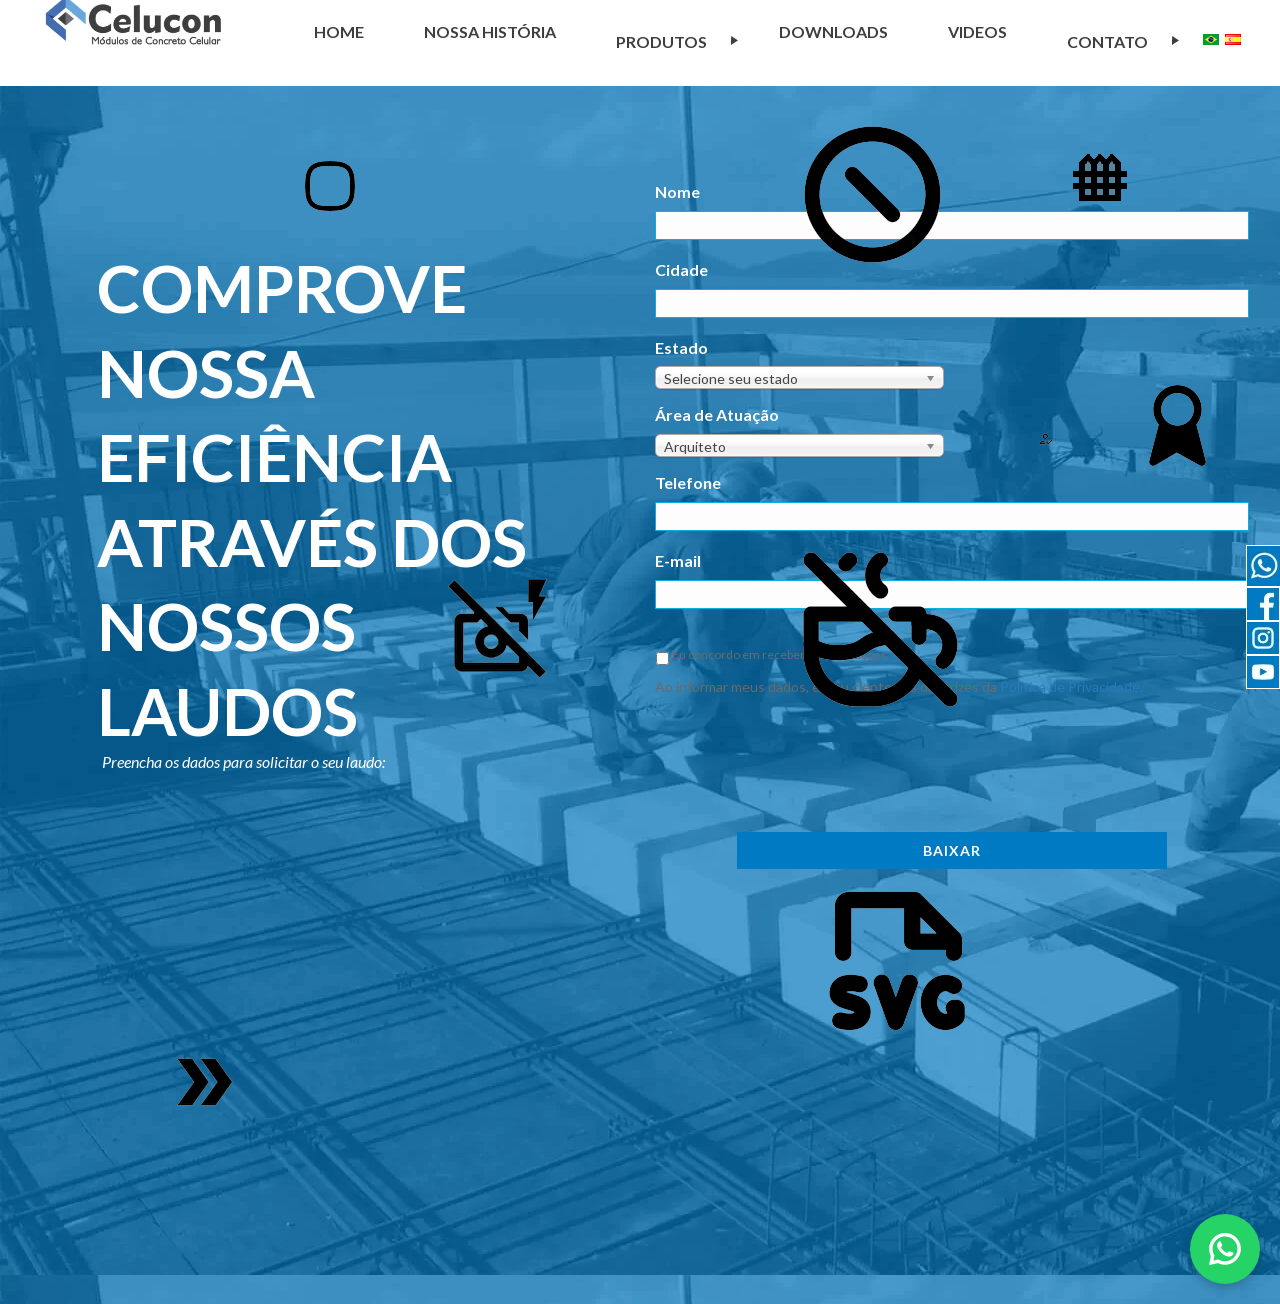 The image size is (1280, 1304). I want to click on placeholder shape for app icons or thumbnails, so click(330, 186).